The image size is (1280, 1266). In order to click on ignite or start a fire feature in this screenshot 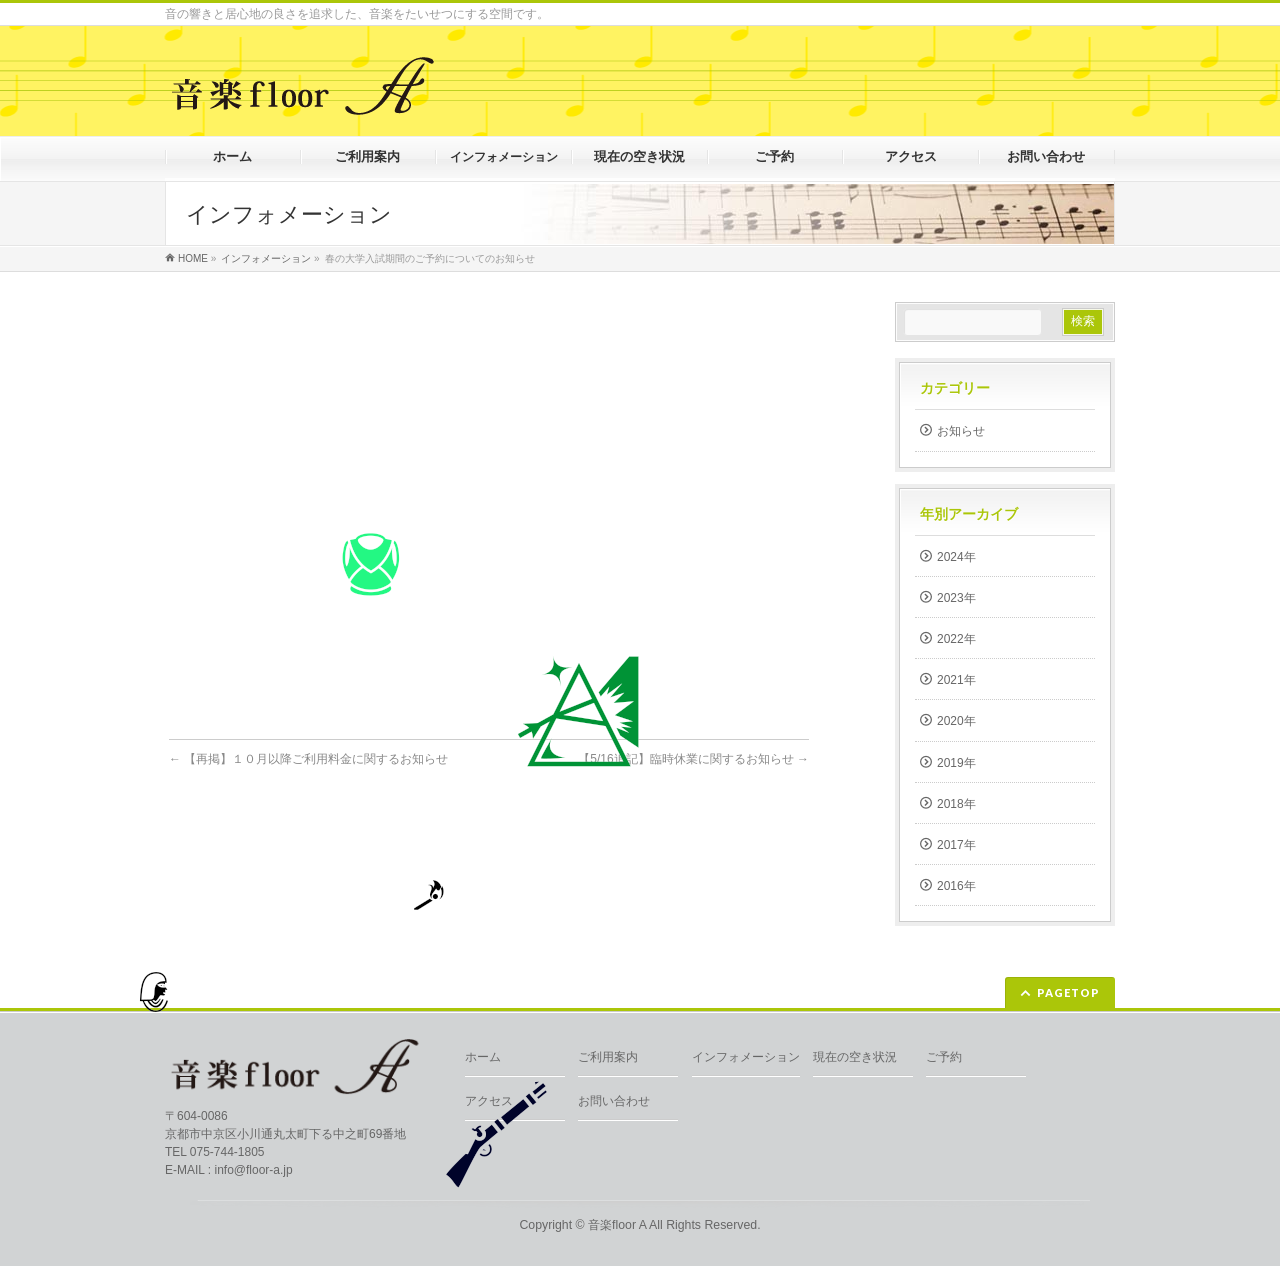, I will do `click(429, 895)`.